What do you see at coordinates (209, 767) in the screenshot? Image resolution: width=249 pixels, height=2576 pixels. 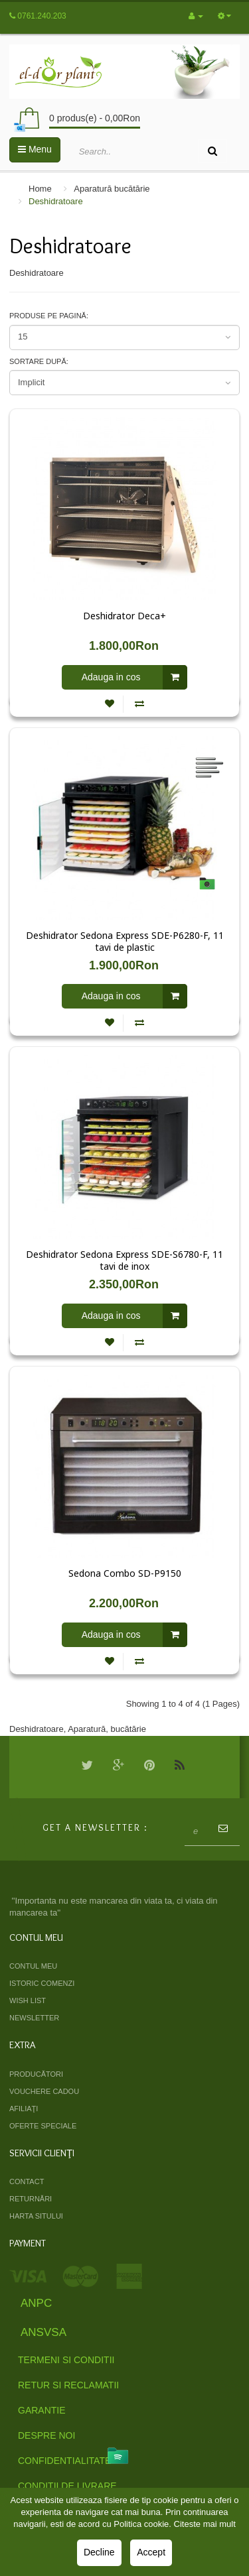 I see `align text to the left margin` at bounding box center [209, 767].